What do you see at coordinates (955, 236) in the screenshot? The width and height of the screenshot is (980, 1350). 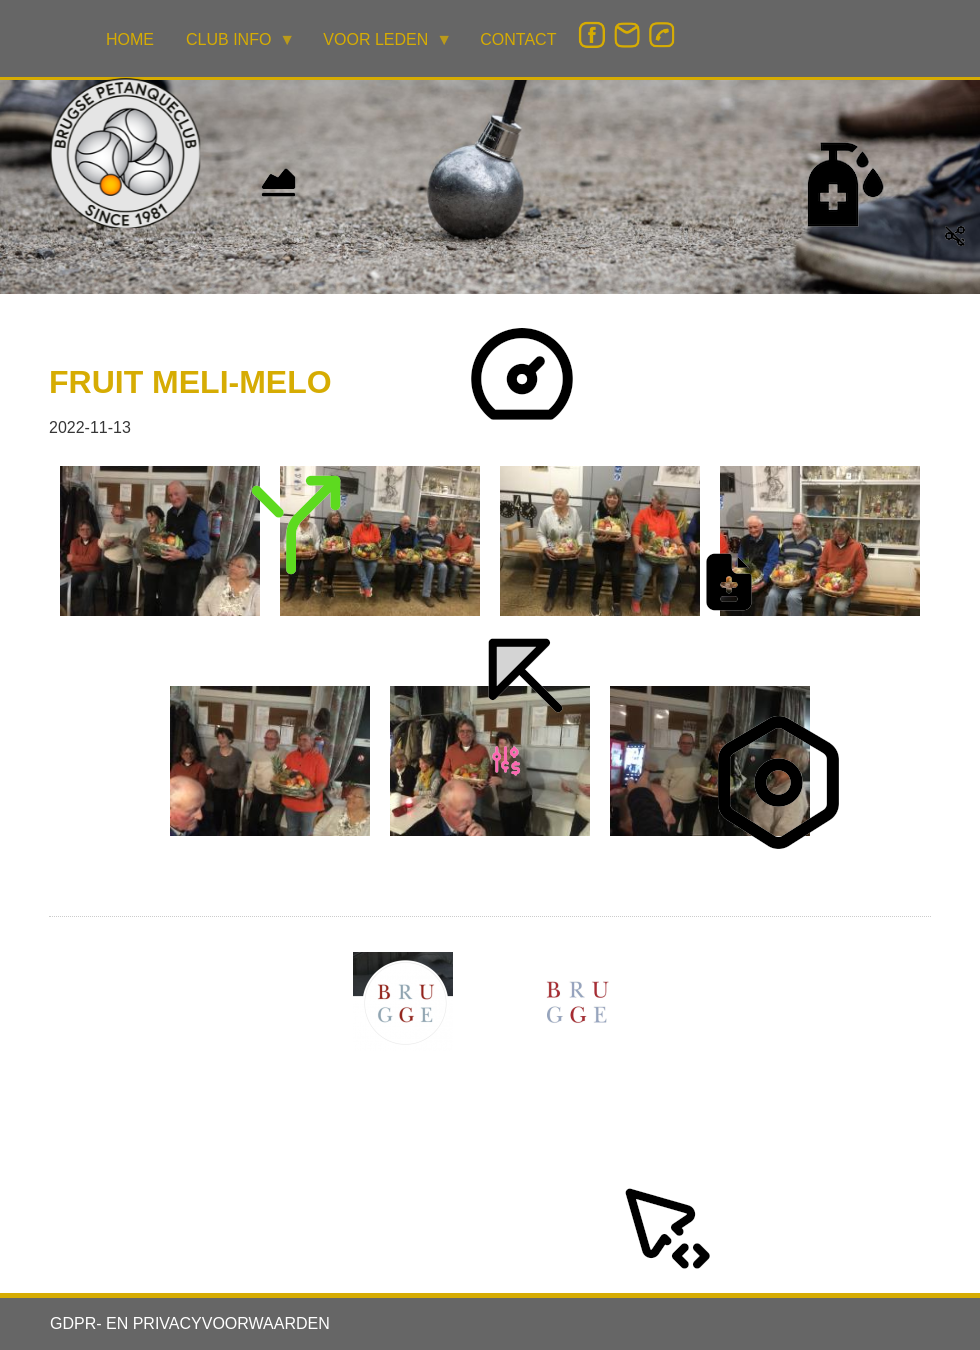 I see `sharing is disabled or unavailable` at bounding box center [955, 236].